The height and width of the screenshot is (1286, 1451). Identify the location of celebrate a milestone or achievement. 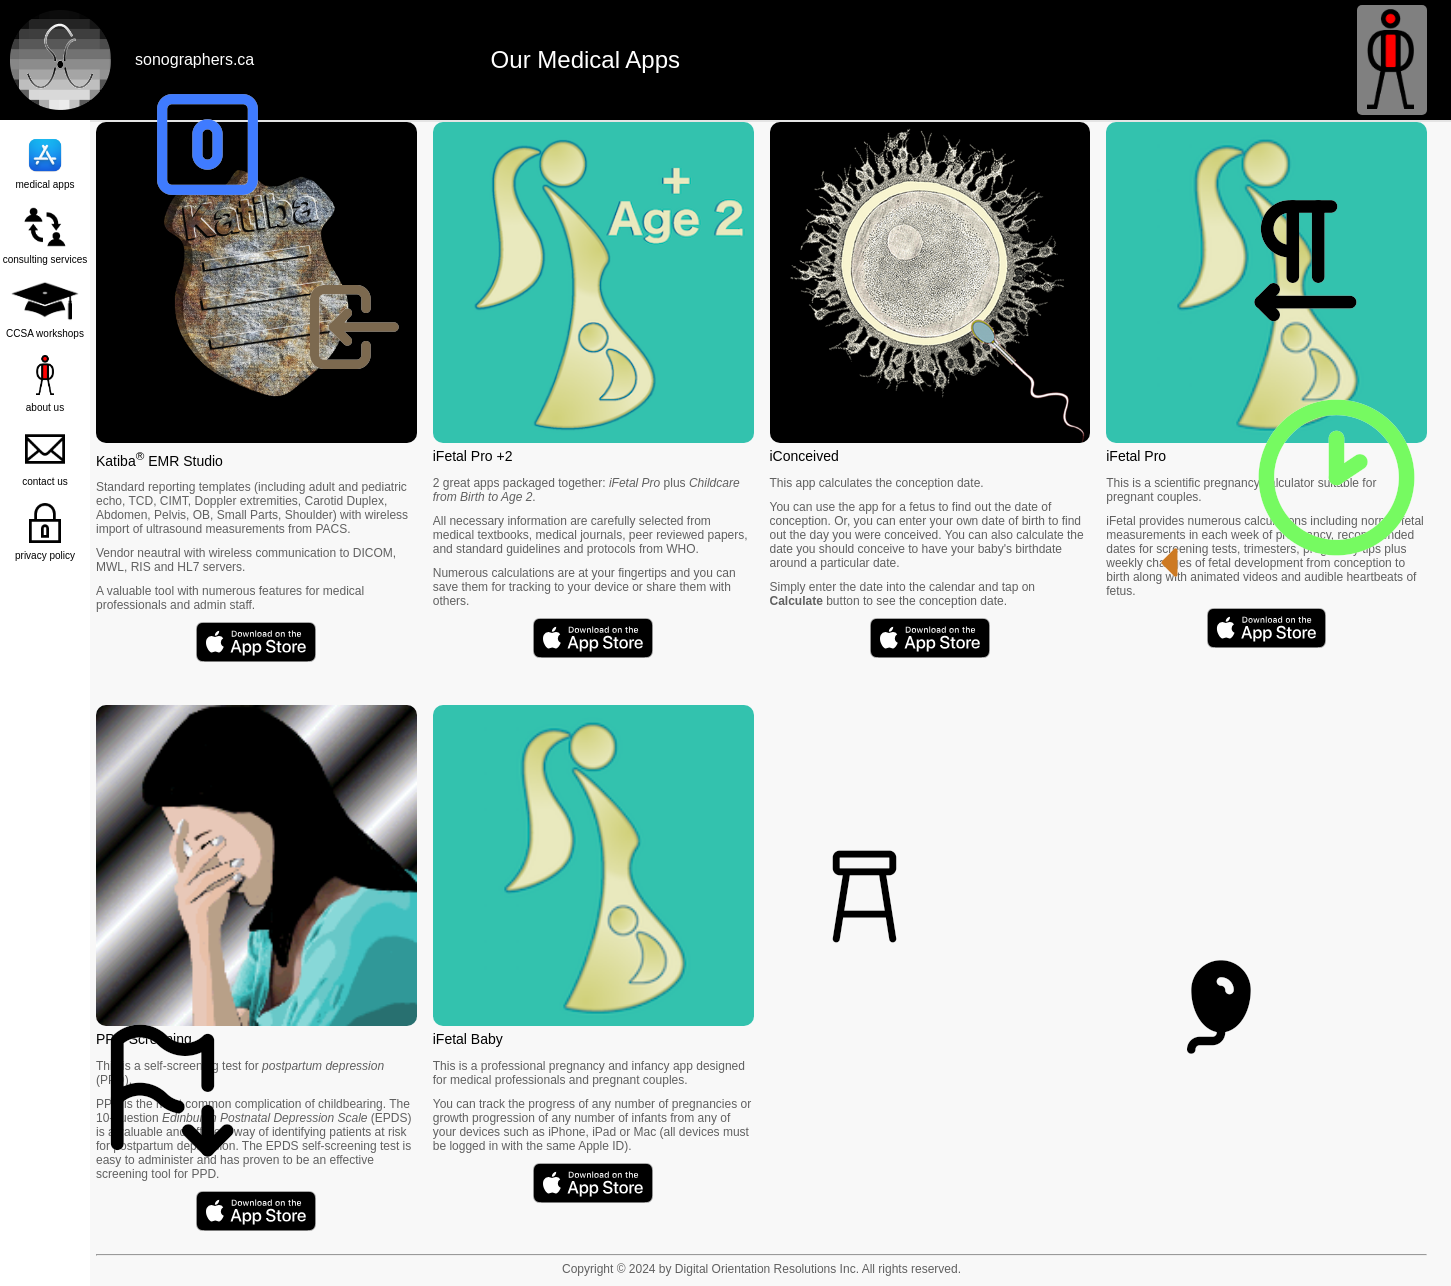
(1221, 1007).